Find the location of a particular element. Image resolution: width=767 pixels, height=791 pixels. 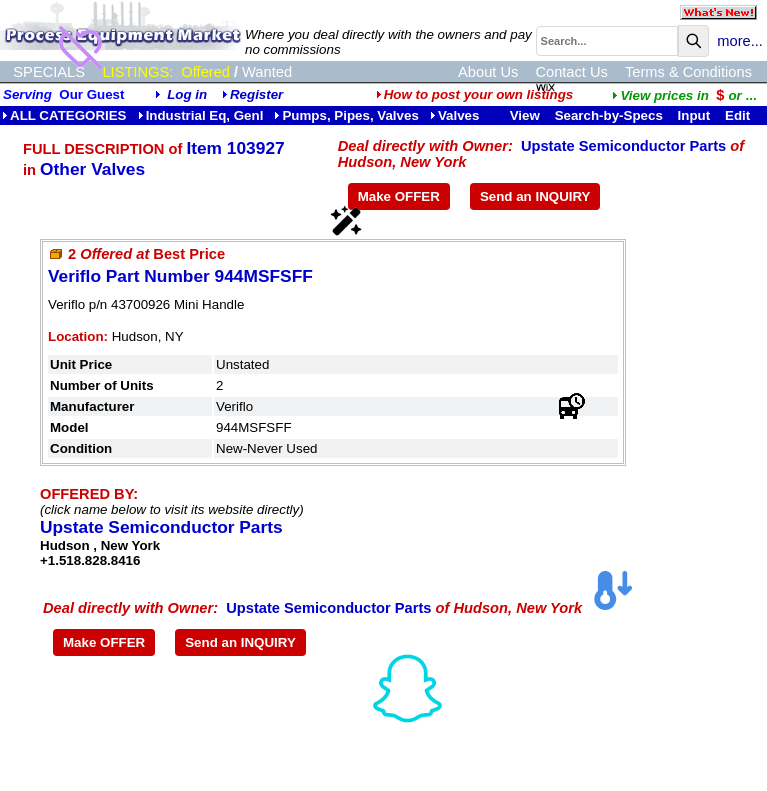

visit or connect to wix website builder is located at coordinates (545, 87).